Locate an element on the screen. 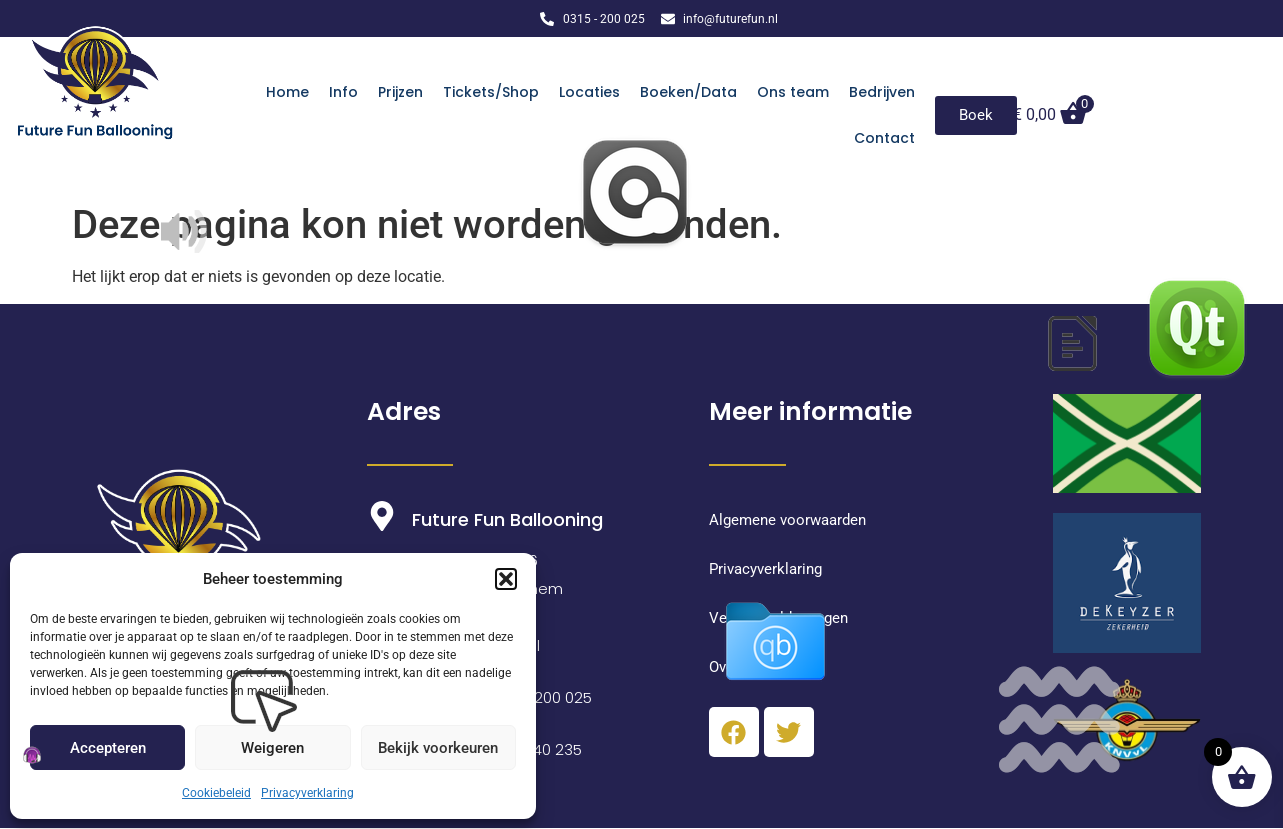 The image size is (1283, 829). open qbittorrent downloads folder is located at coordinates (775, 644).